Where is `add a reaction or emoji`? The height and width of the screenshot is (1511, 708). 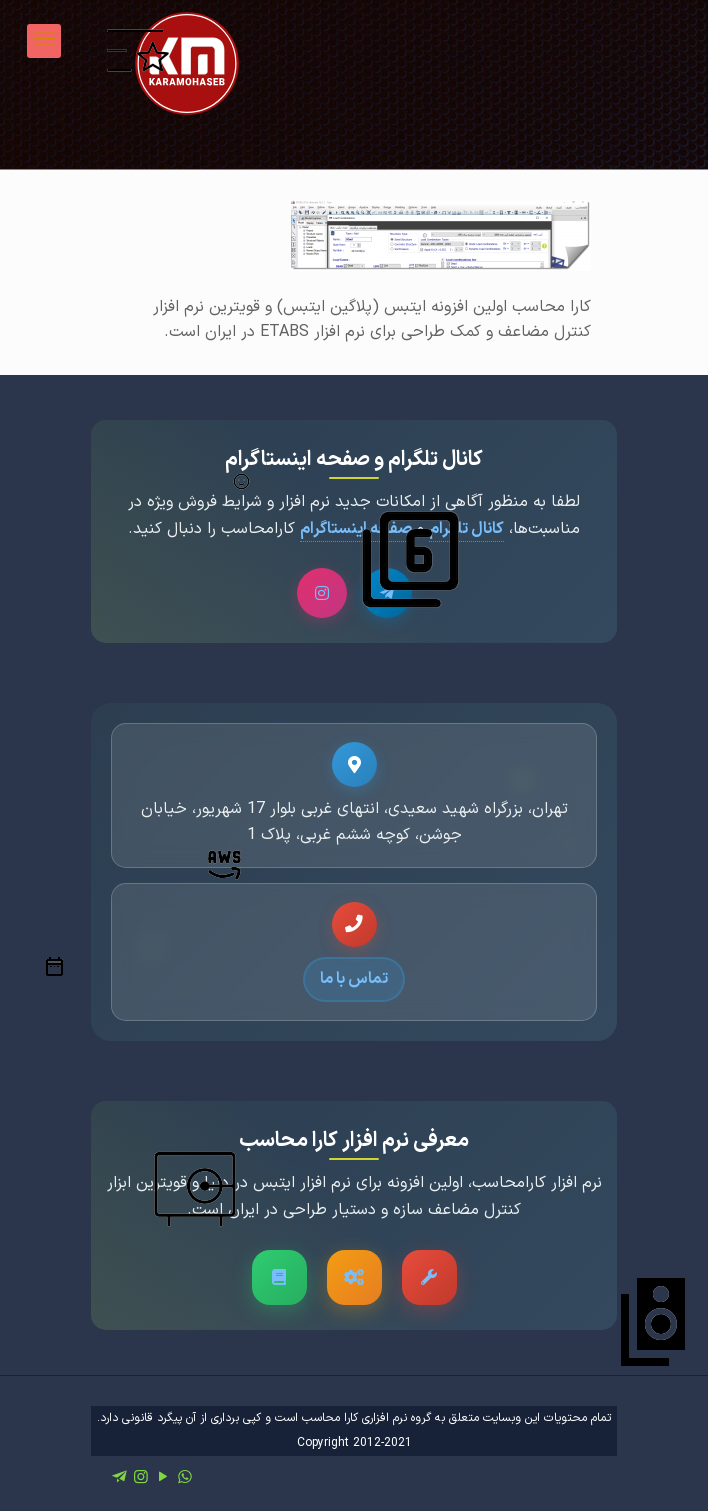 add a reaction or emoji is located at coordinates (241, 481).